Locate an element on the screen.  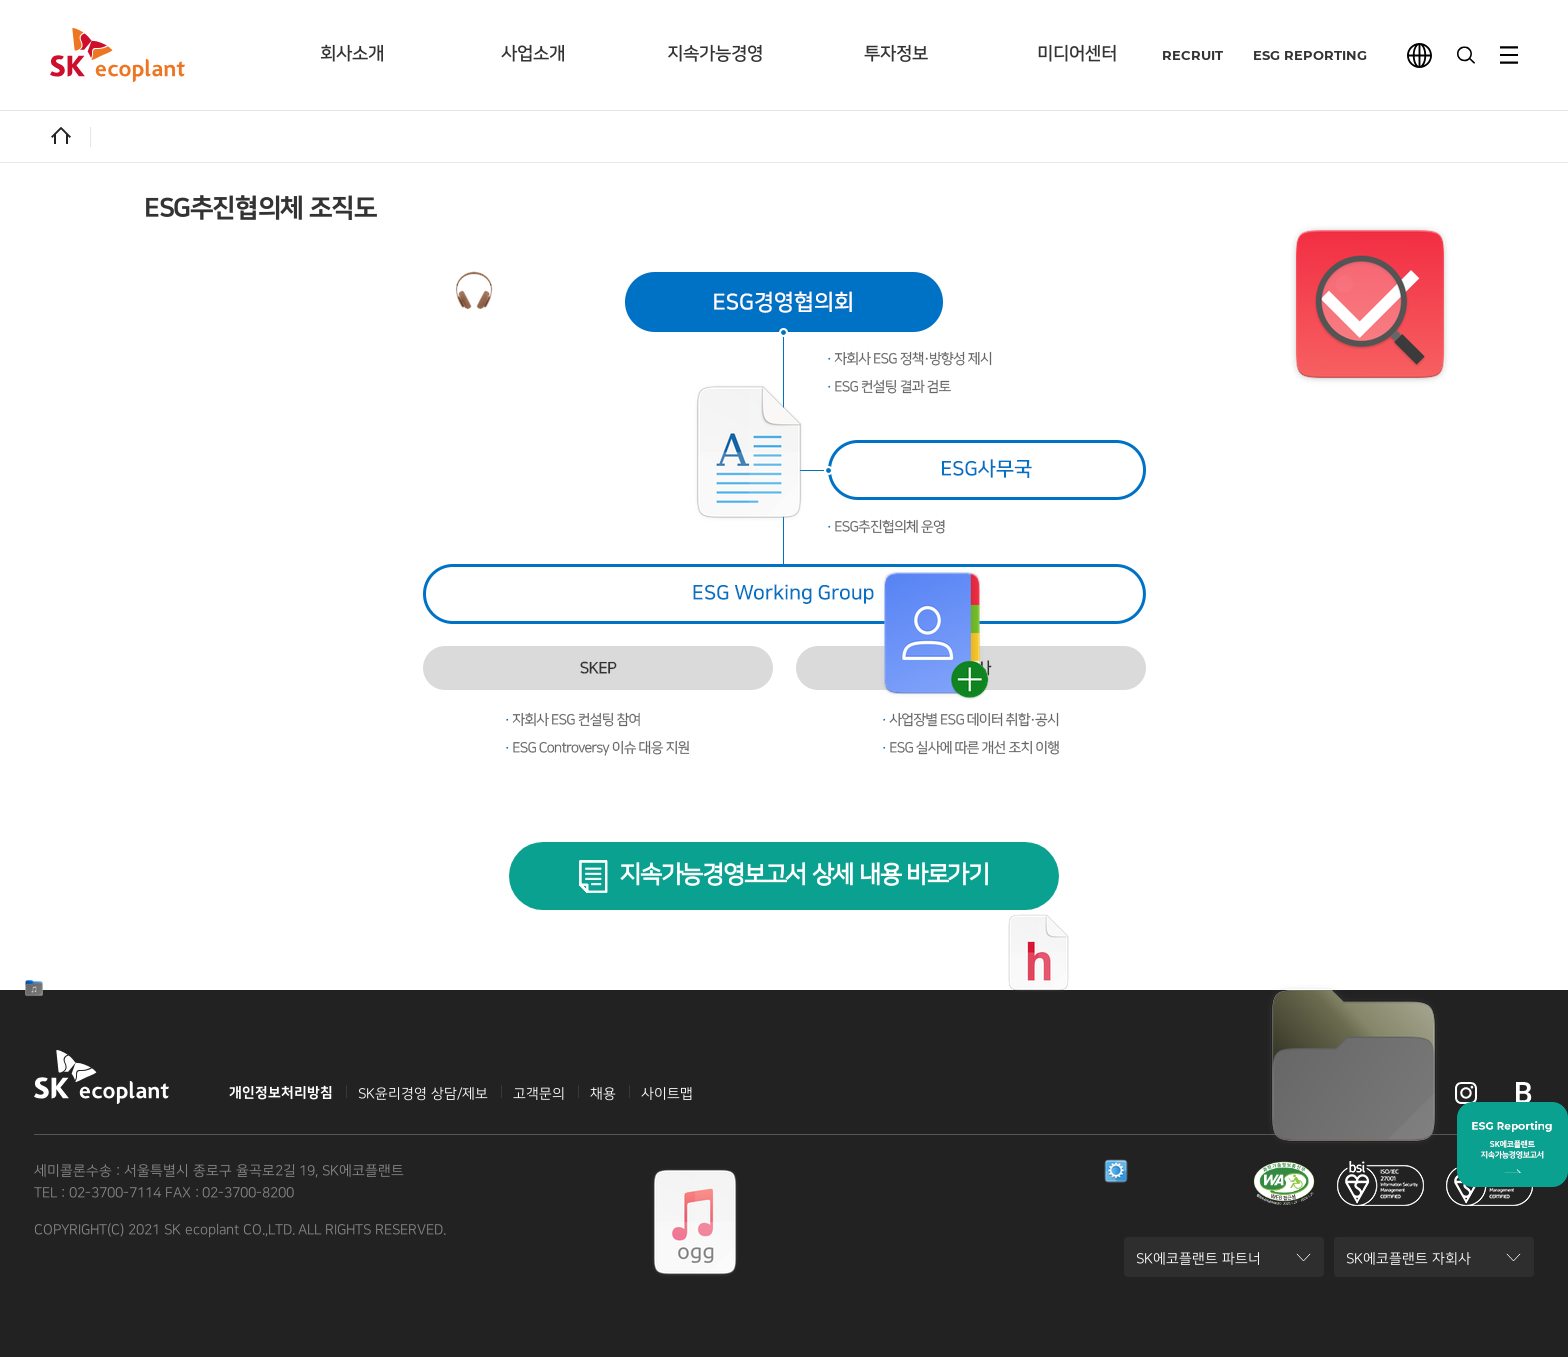
open dconf editor to browse and modify system configuration settings is located at coordinates (1370, 304).